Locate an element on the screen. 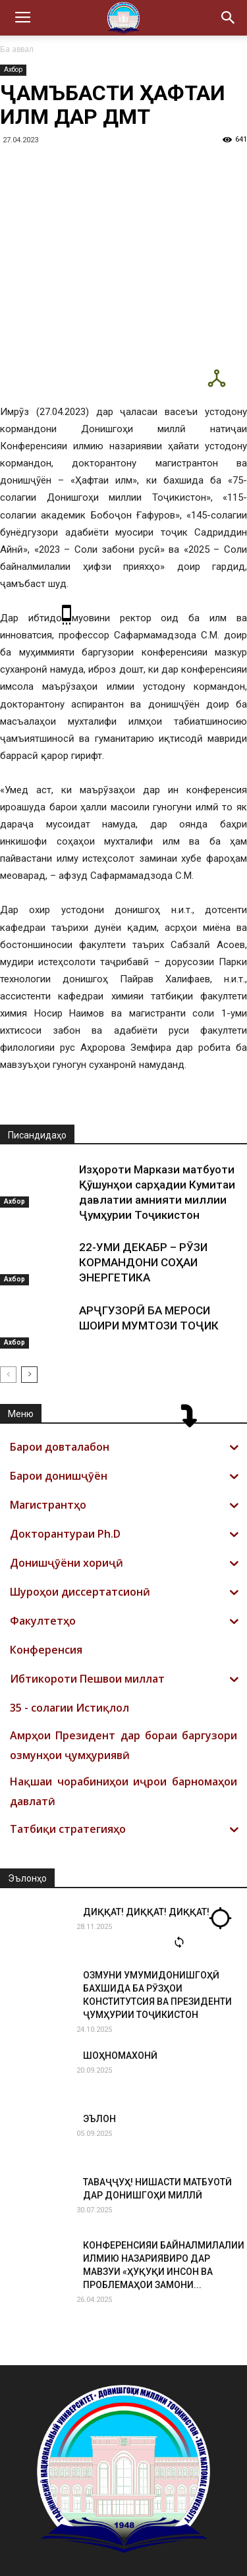 The width and height of the screenshot is (247, 2576). GPS signal not yet acquired is located at coordinates (220, 1918).